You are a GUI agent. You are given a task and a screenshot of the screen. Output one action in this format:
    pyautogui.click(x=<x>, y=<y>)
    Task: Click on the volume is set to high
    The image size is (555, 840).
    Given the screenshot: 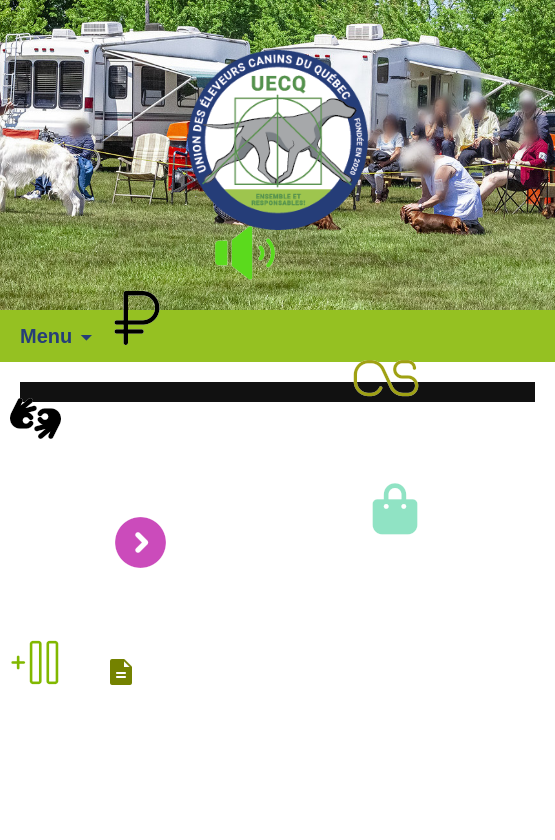 What is the action you would take?
    pyautogui.click(x=244, y=253)
    